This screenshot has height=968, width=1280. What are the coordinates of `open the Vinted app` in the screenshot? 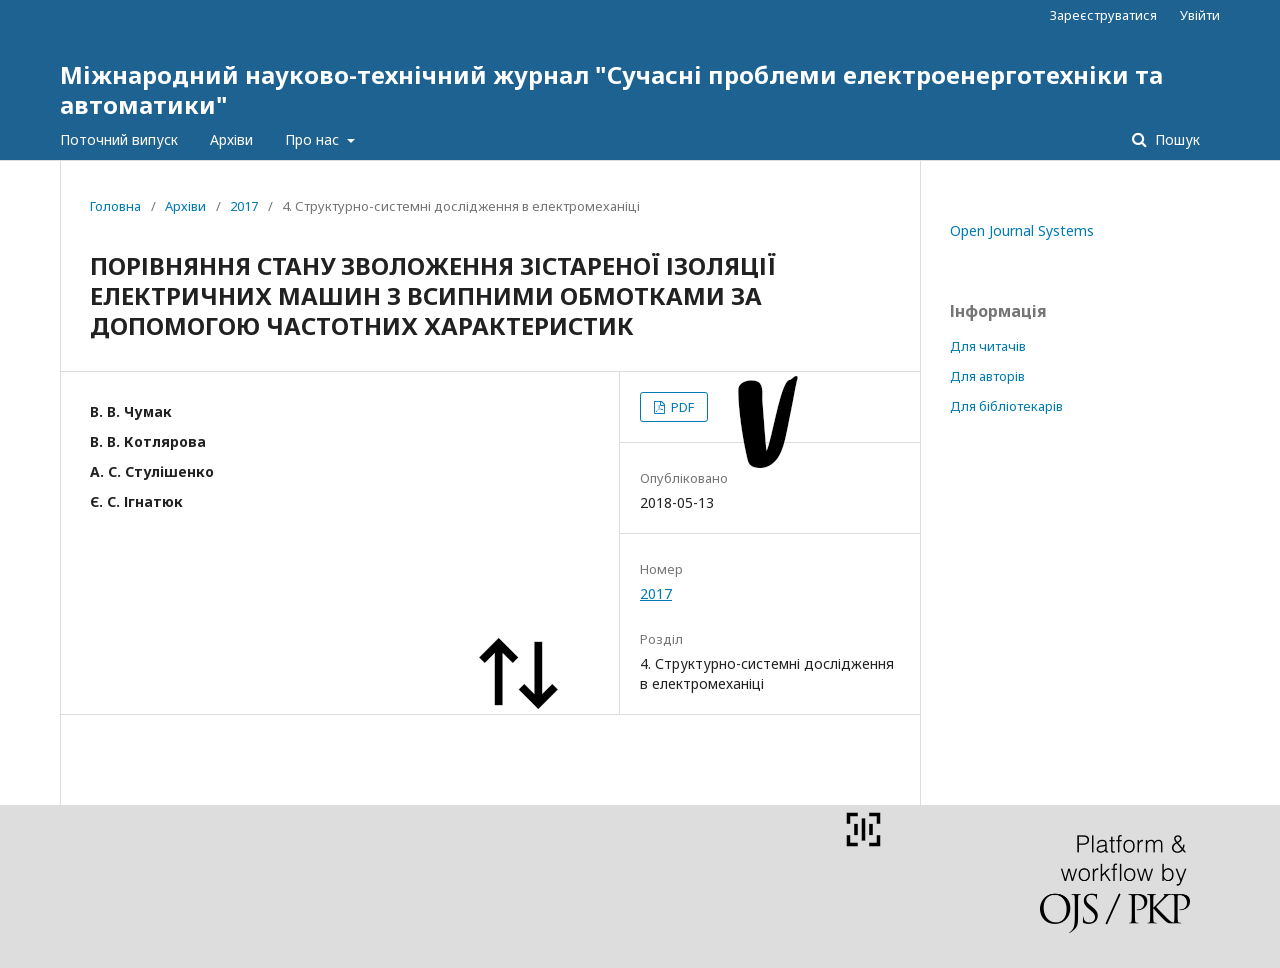 It's located at (768, 422).